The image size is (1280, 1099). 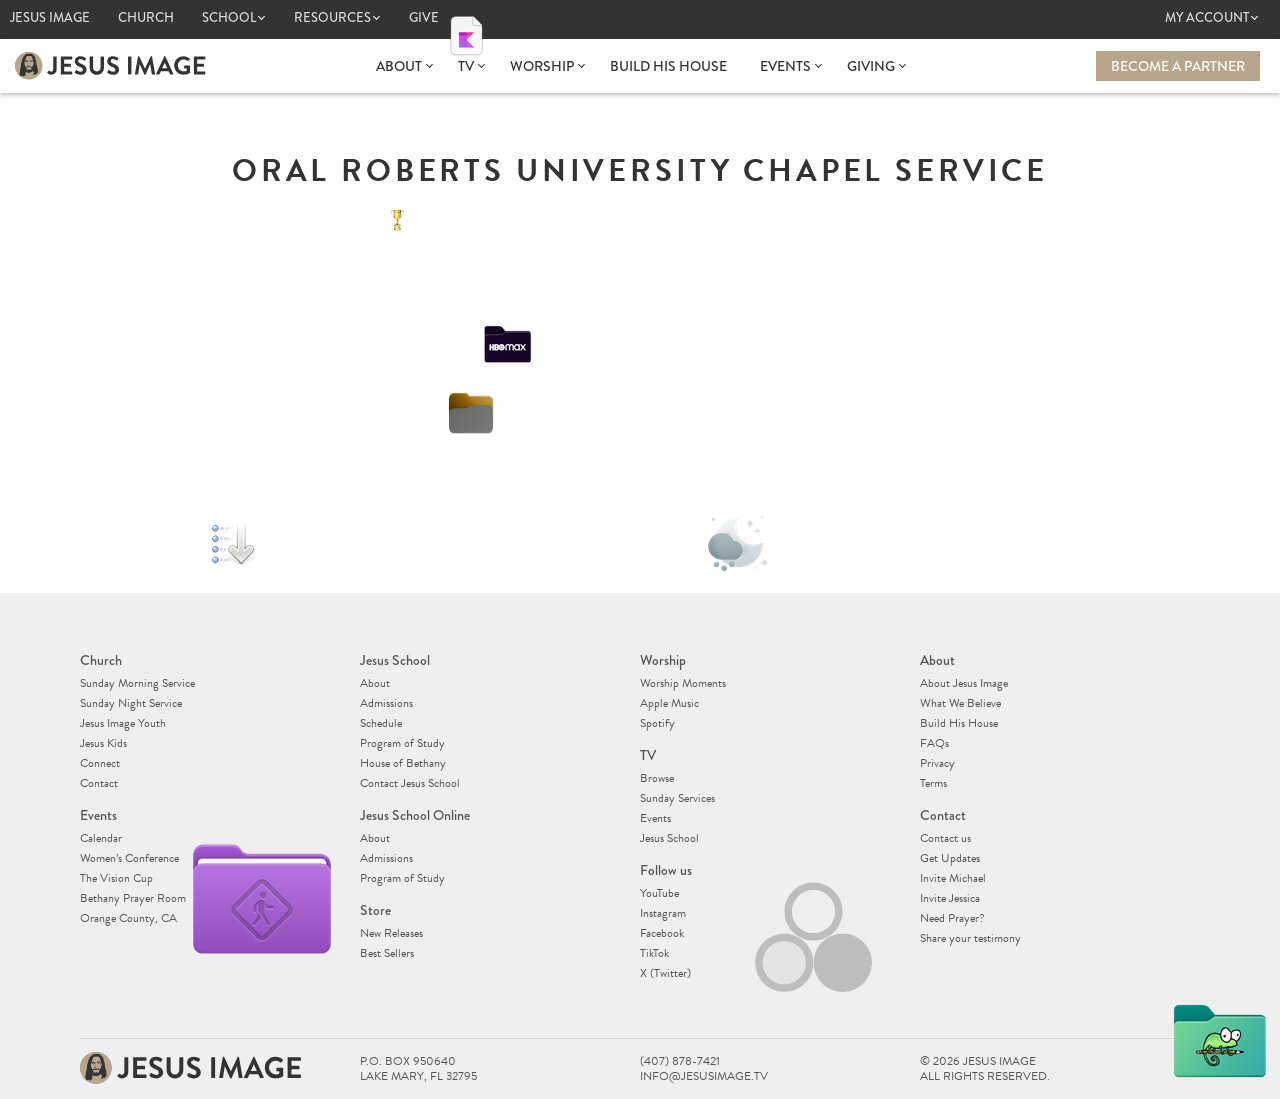 I want to click on indicates a gold-level achievement or first place ranking, so click(x=398, y=220).